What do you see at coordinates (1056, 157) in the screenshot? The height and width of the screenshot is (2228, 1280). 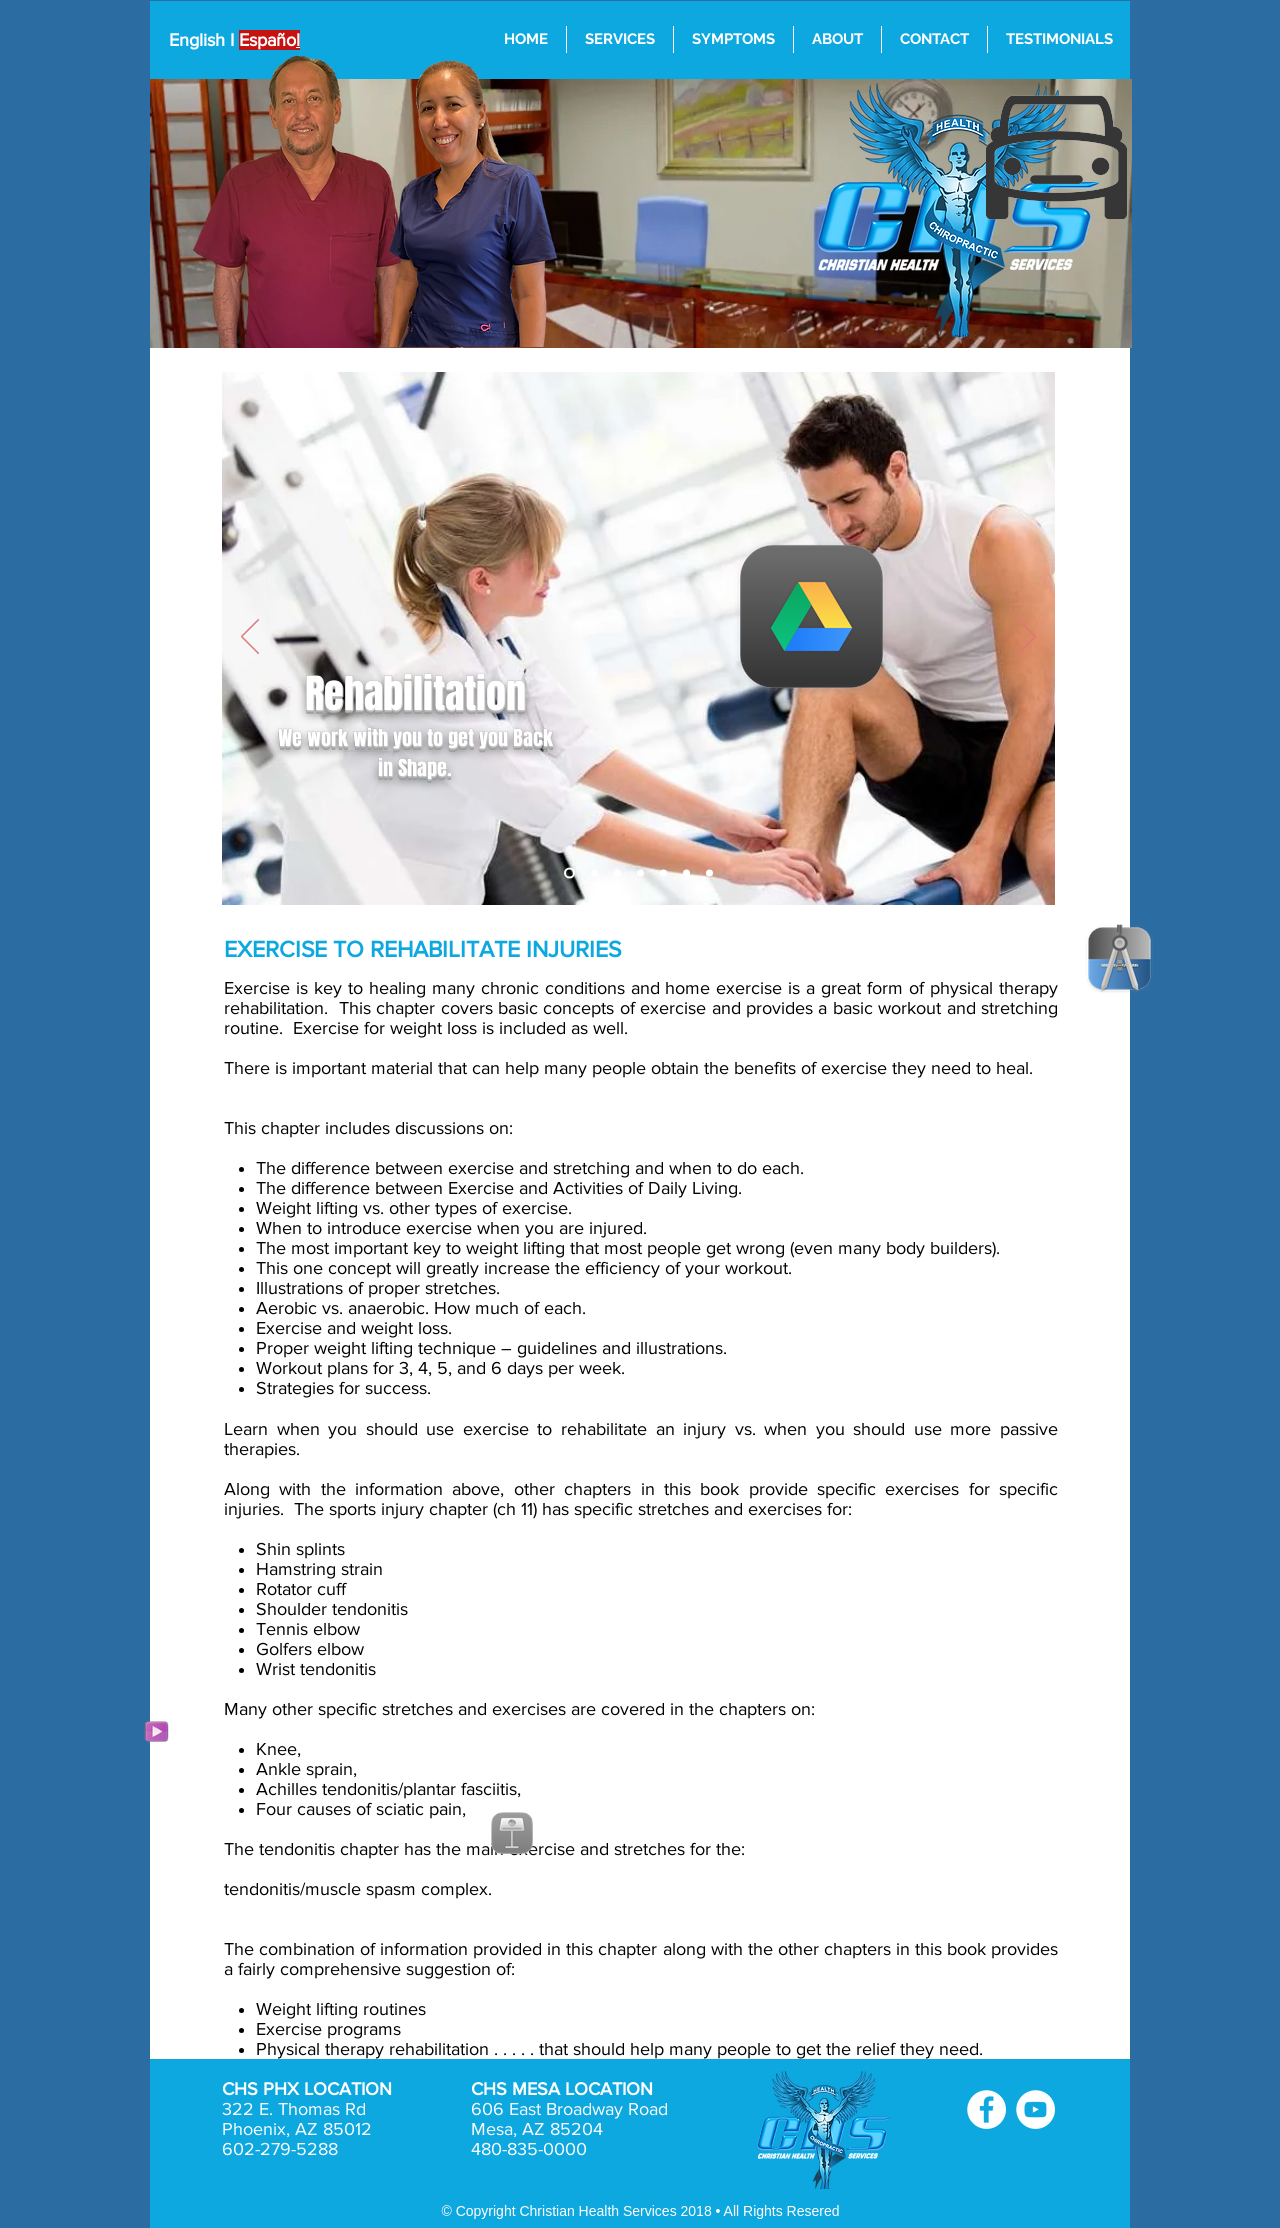 I see `access travel and transportation emoji` at bounding box center [1056, 157].